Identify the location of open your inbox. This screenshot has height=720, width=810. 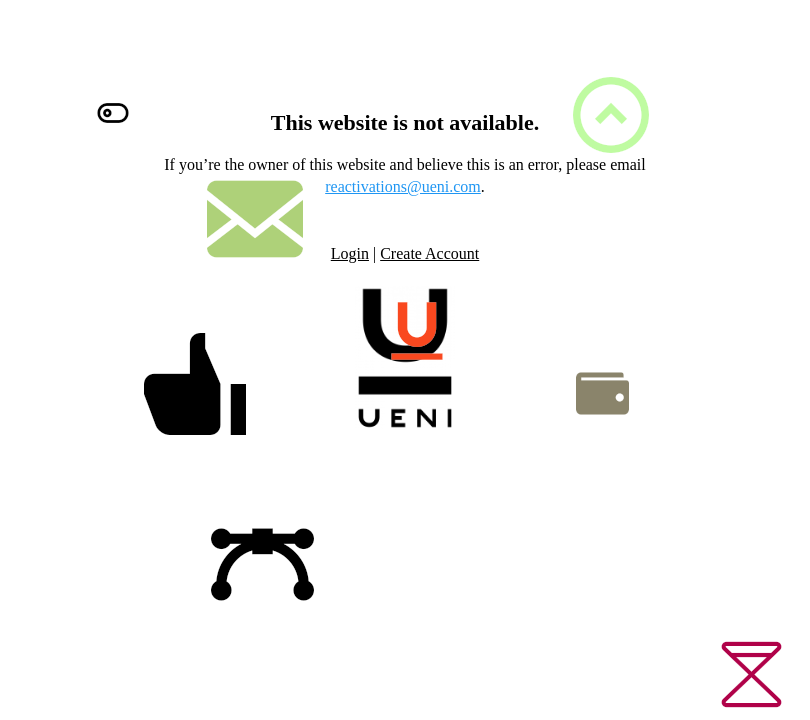
(255, 219).